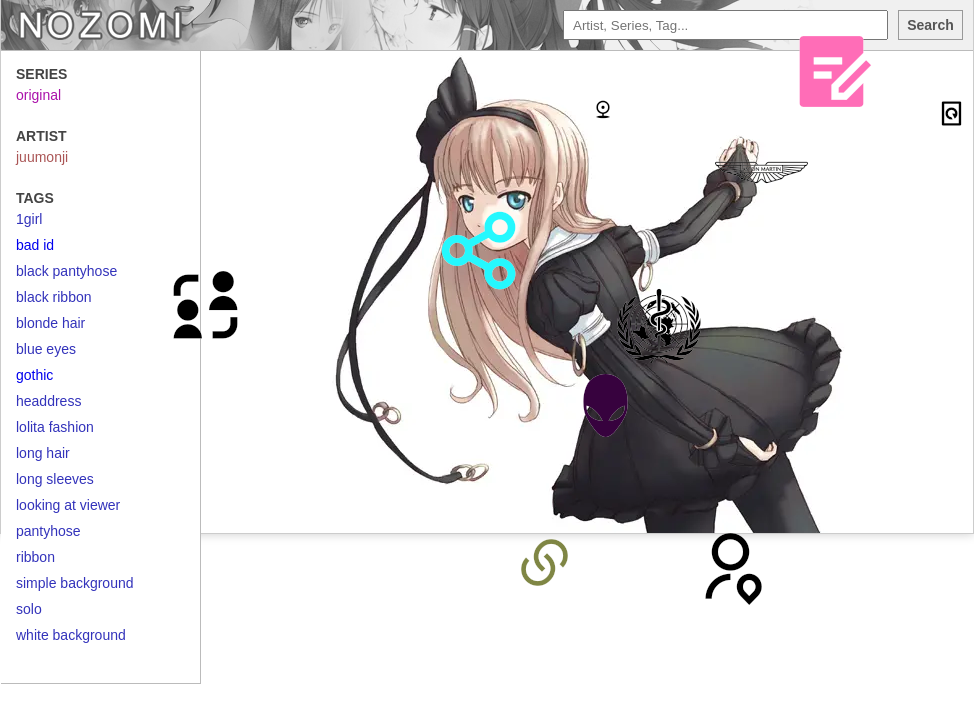 Image resolution: width=974 pixels, height=720 pixels. Describe the element at coordinates (761, 172) in the screenshot. I see `Aston Martin brand logo` at that location.